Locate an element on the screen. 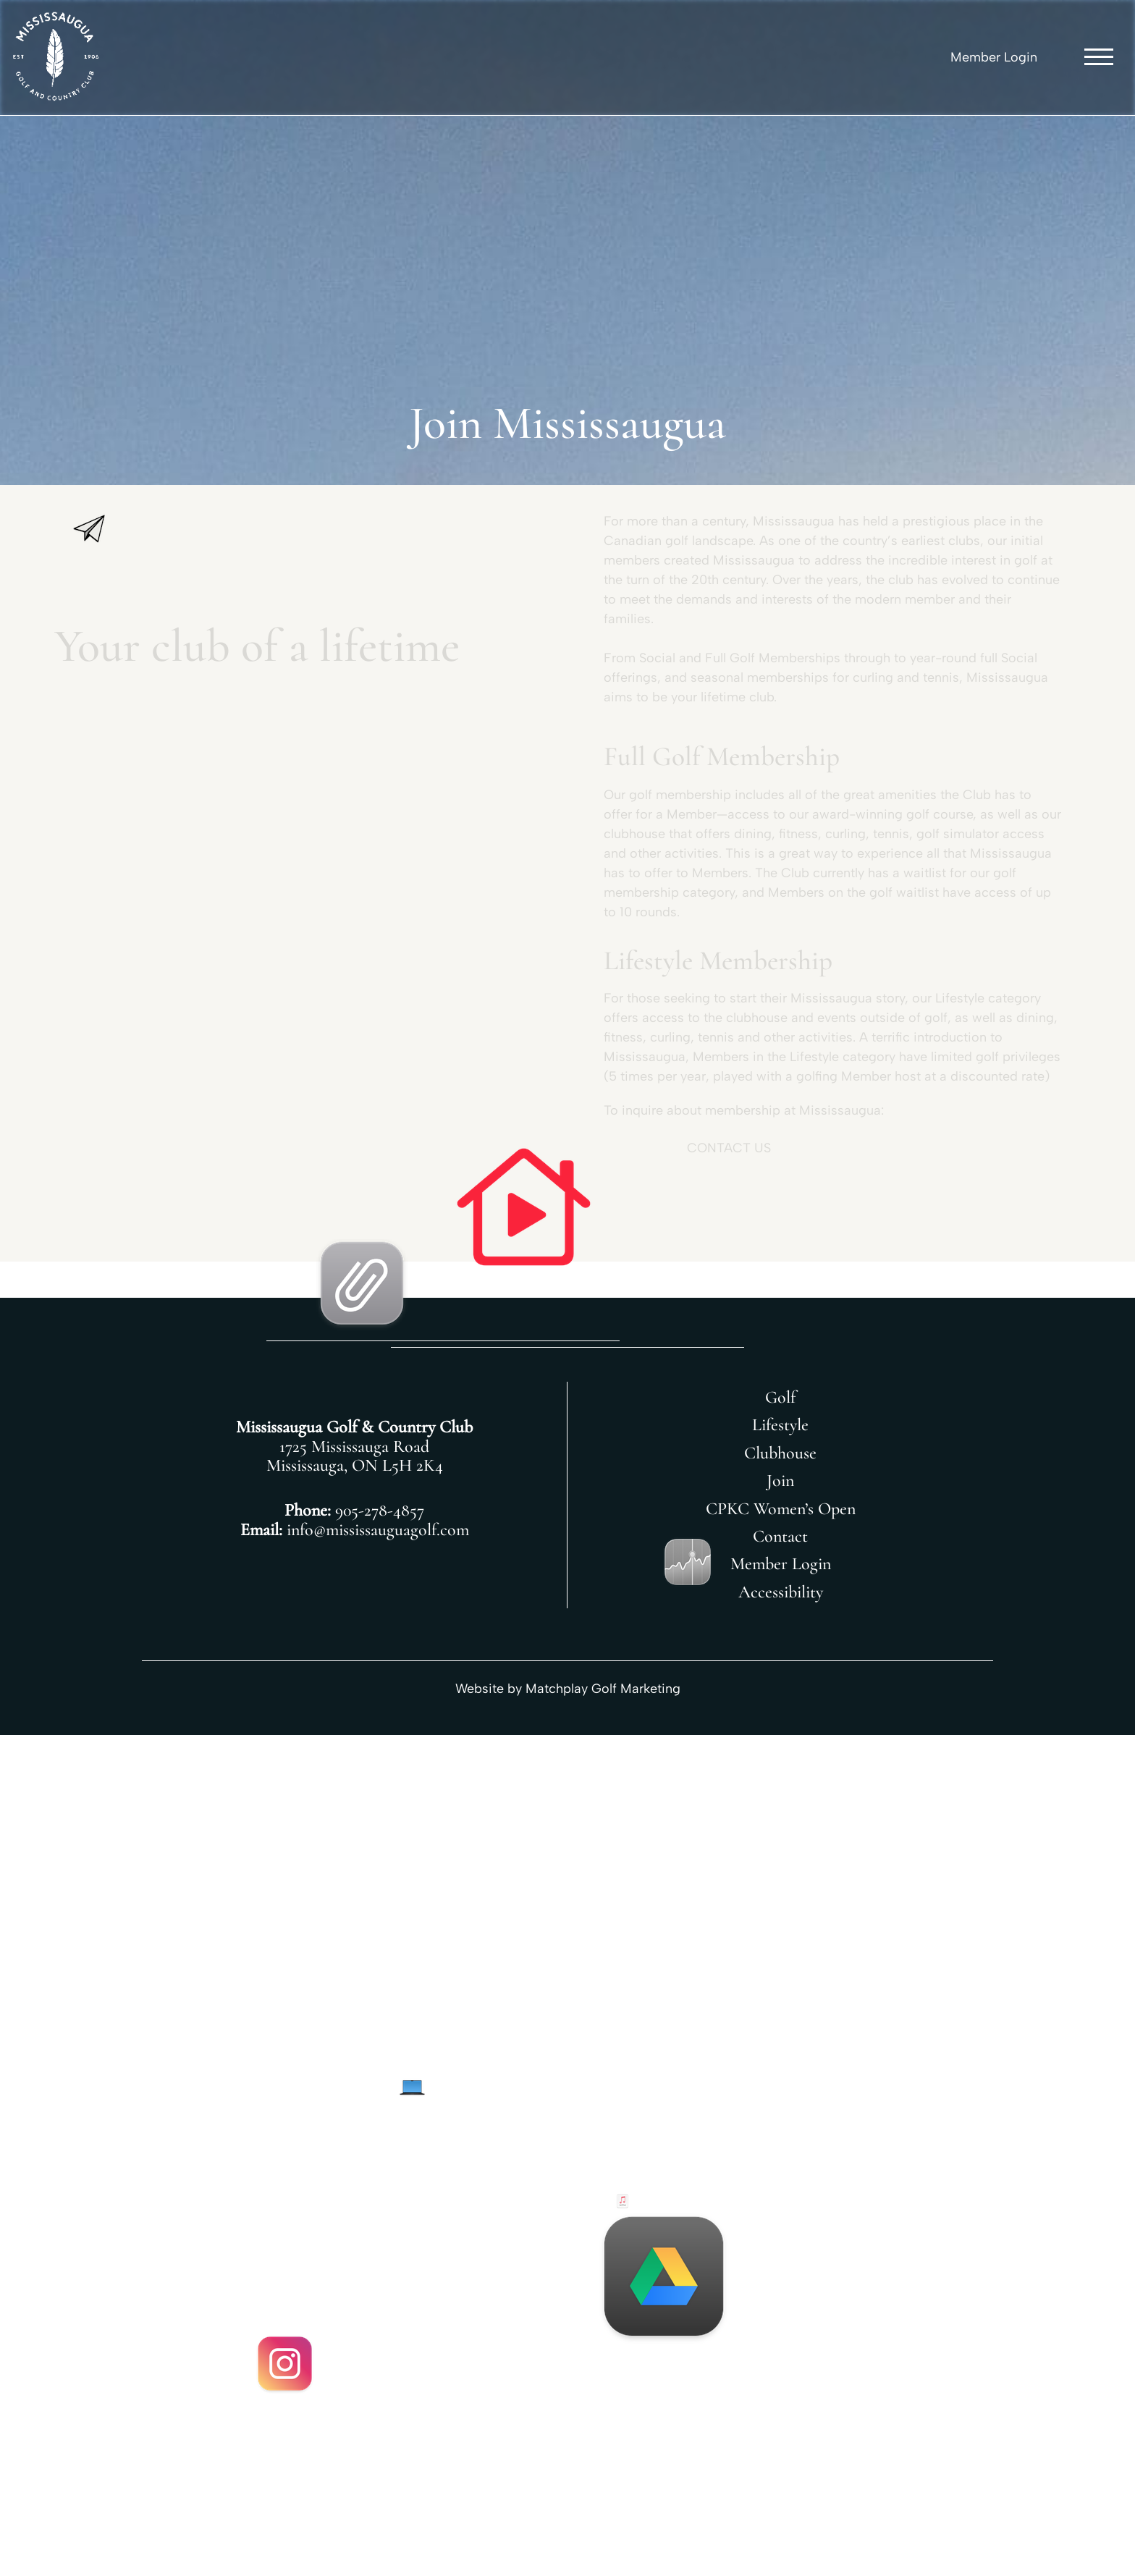 This screenshot has height=2576, width=1135. a windows media audio file is located at coordinates (623, 2201).